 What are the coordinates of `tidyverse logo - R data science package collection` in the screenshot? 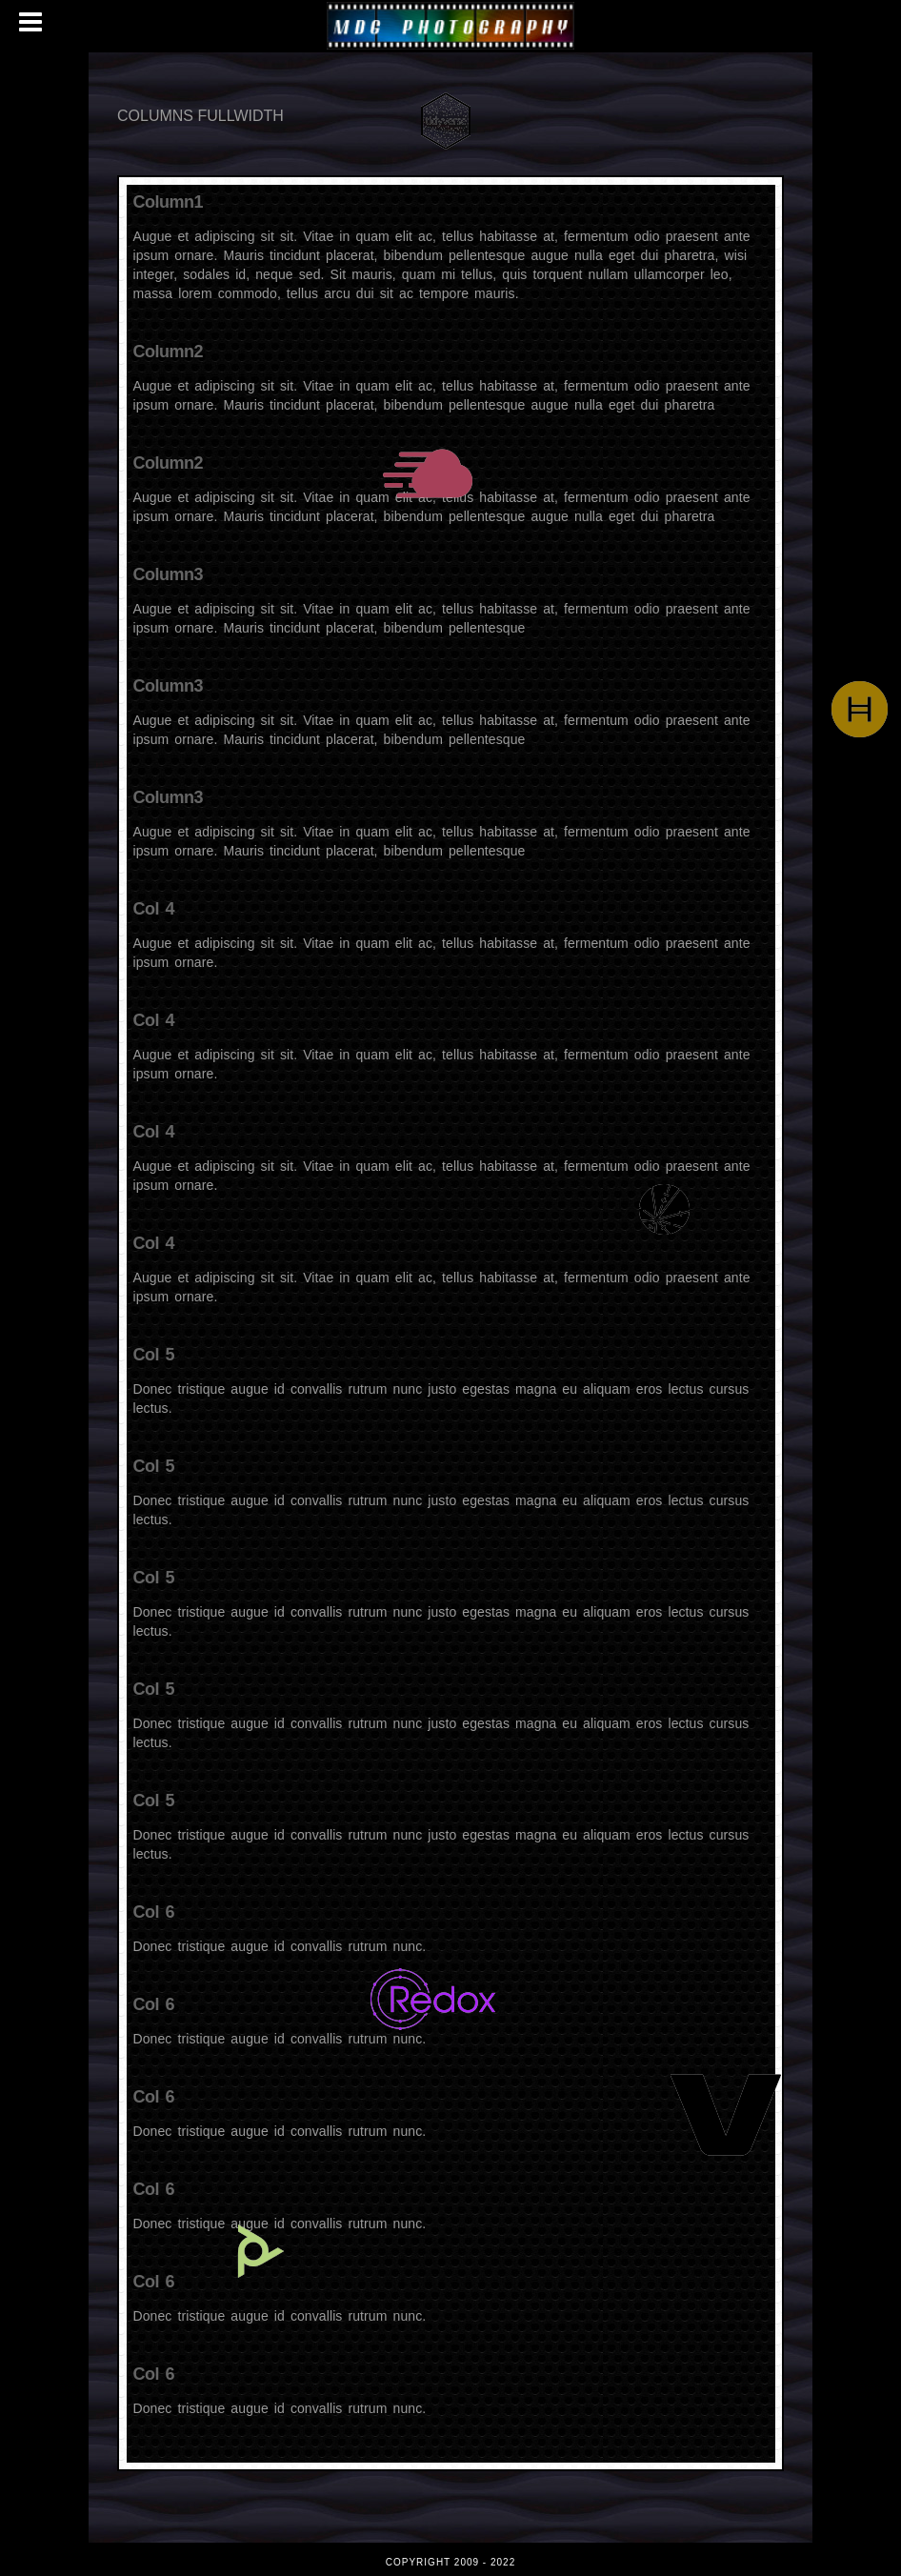 It's located at (446, 121).